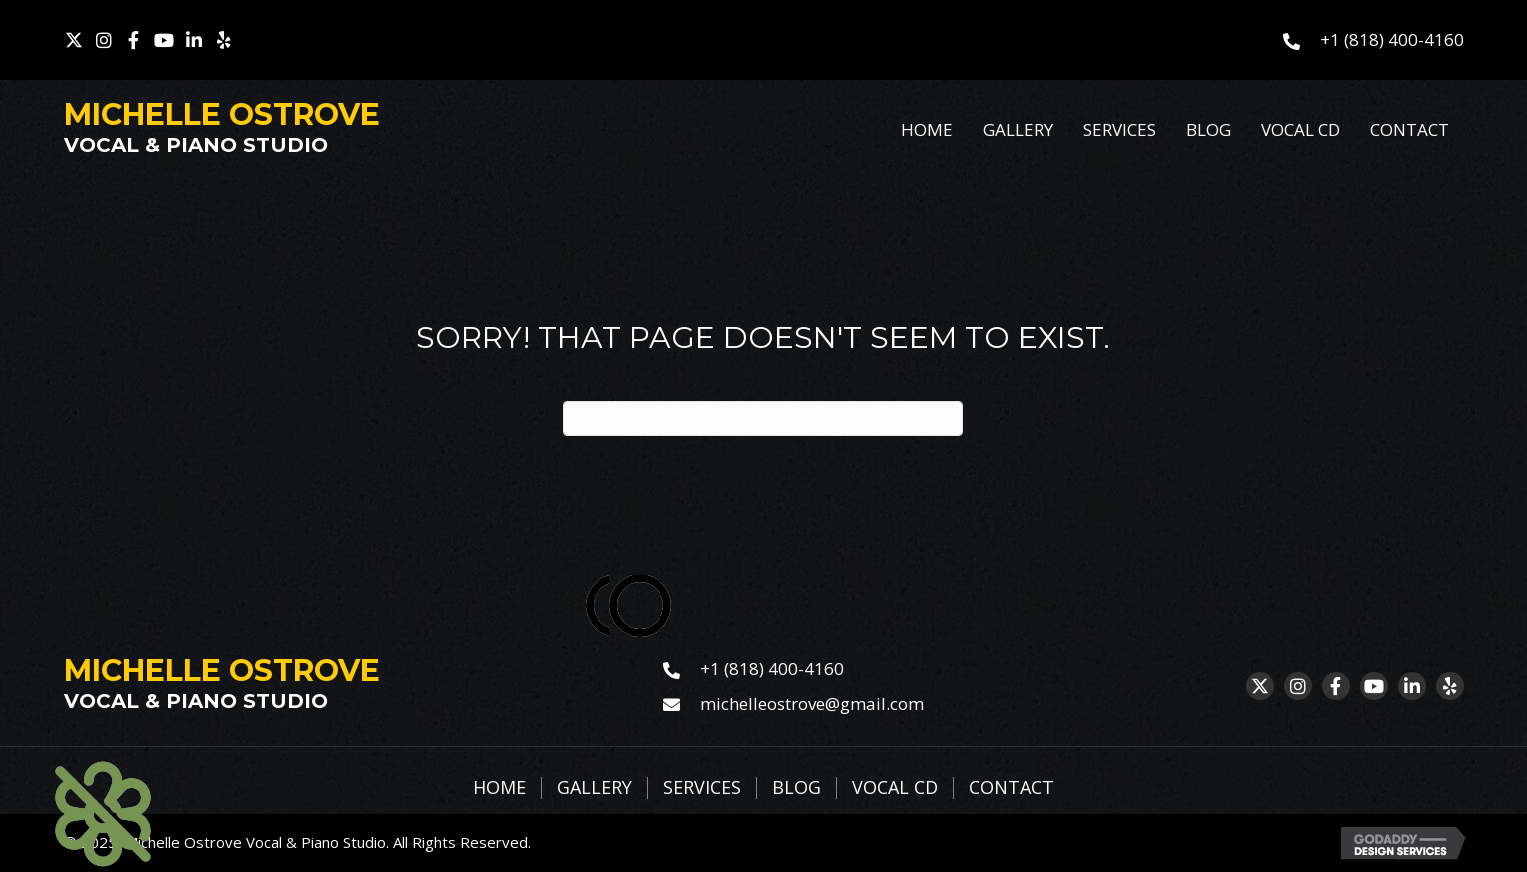  Describe the element at coordinates (628, 605) in the screenshot. I see `view toll or payment information` at that location.